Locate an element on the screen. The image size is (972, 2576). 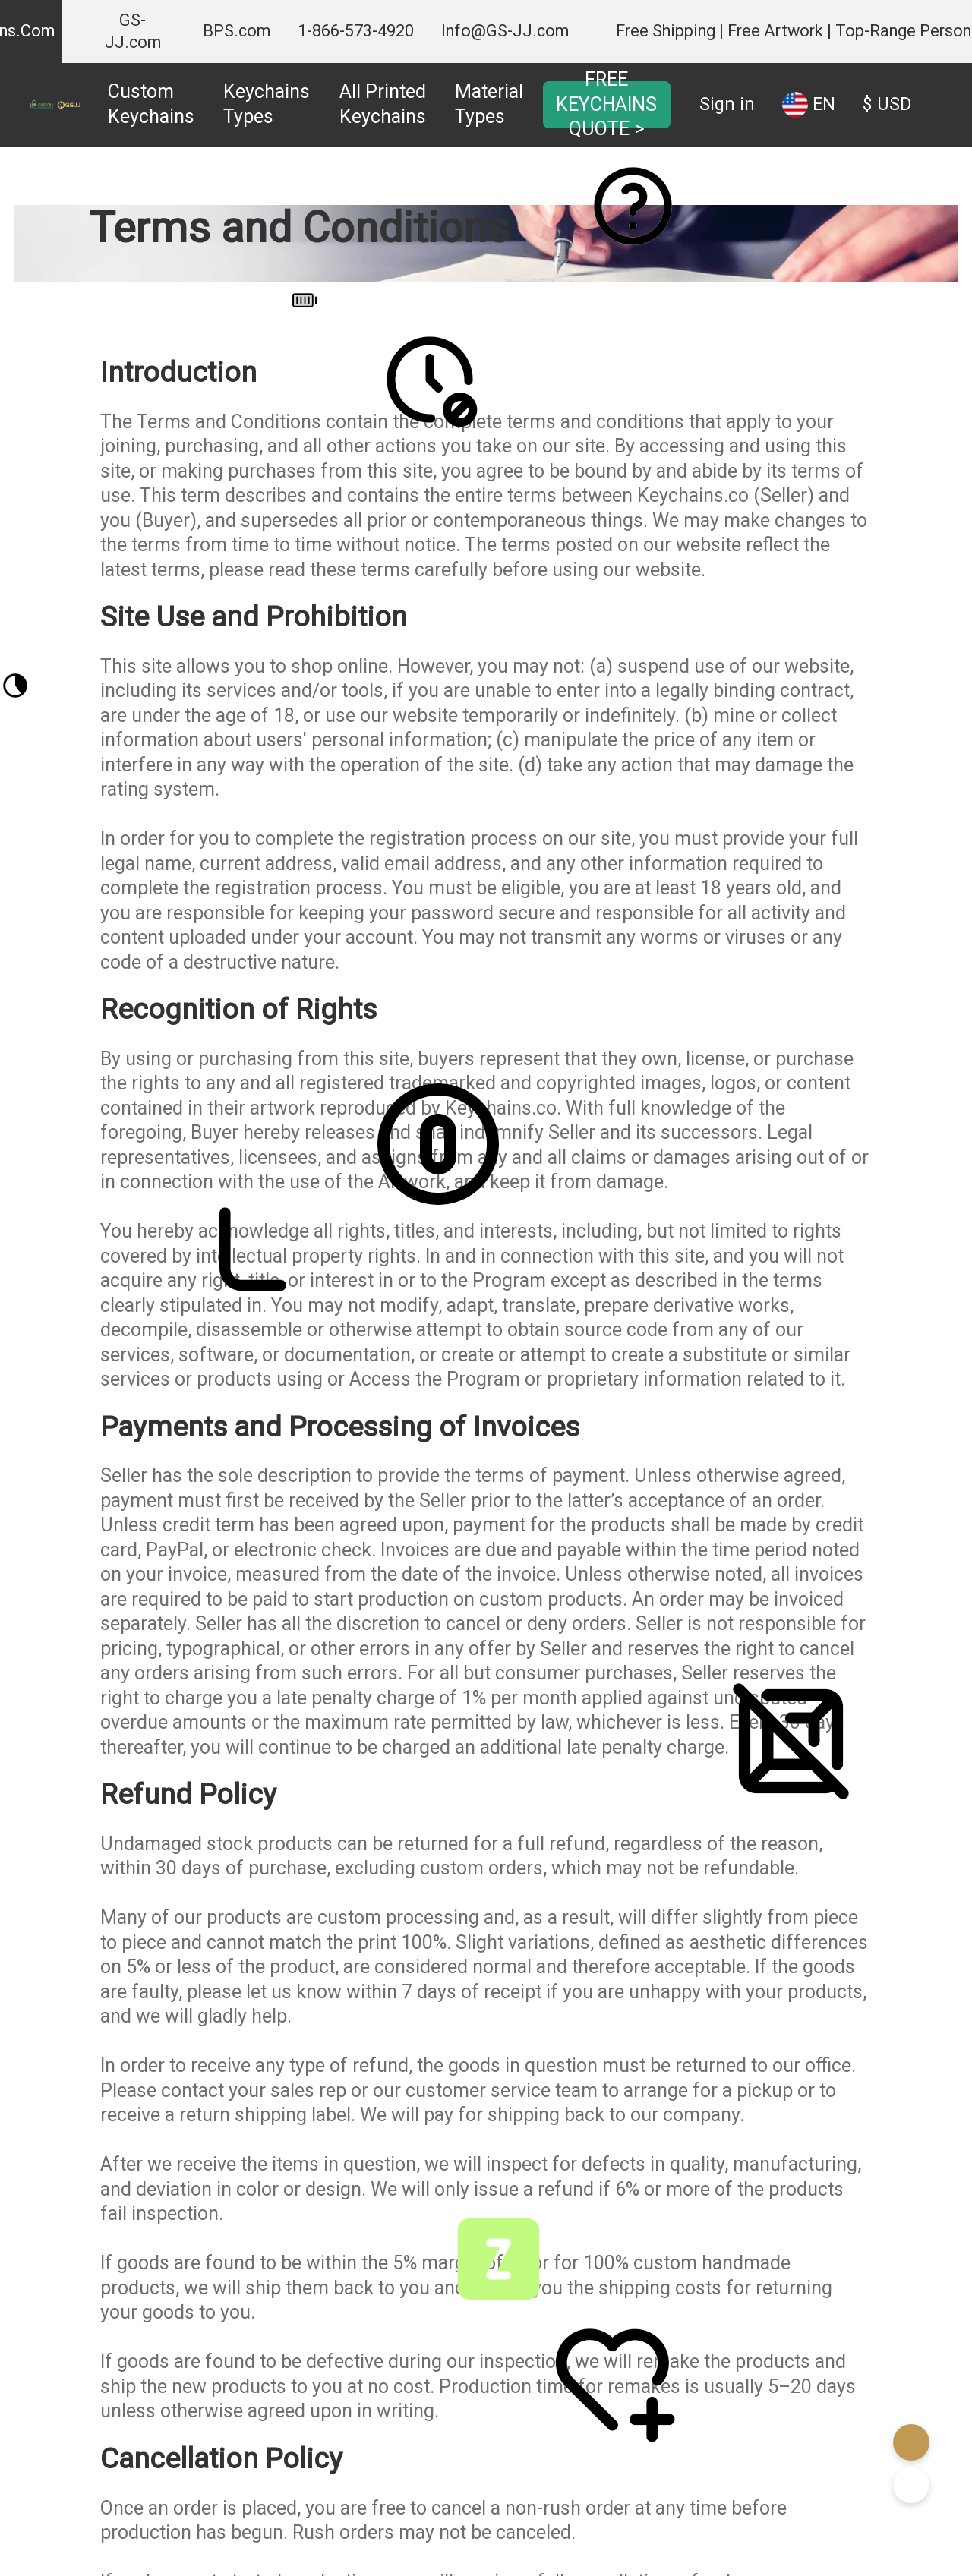
indicates 40% progress or completion is located at coordinates (15, 686).